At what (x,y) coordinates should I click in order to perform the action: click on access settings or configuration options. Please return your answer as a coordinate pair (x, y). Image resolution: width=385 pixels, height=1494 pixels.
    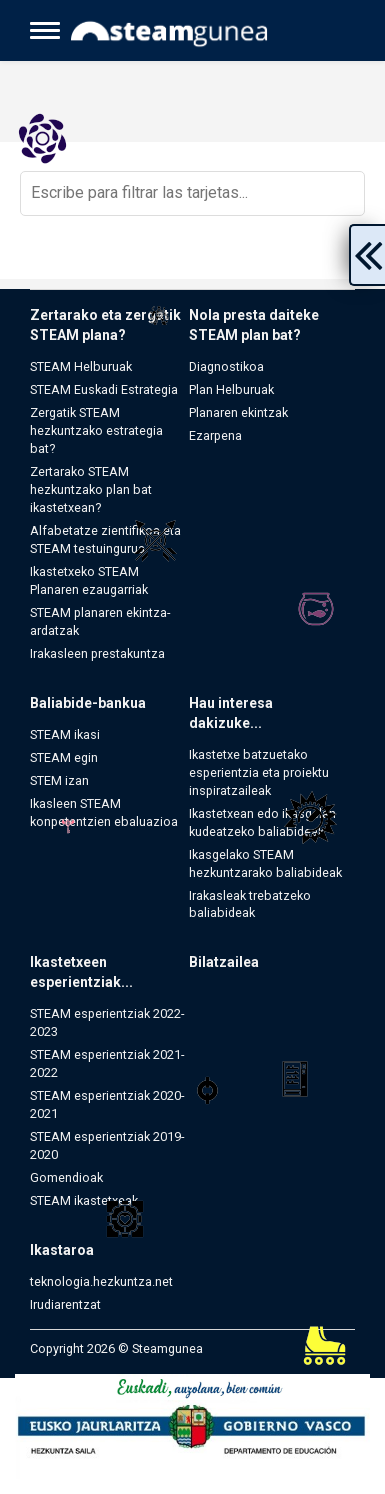
    Looking at the image, I should click on (310, 817).